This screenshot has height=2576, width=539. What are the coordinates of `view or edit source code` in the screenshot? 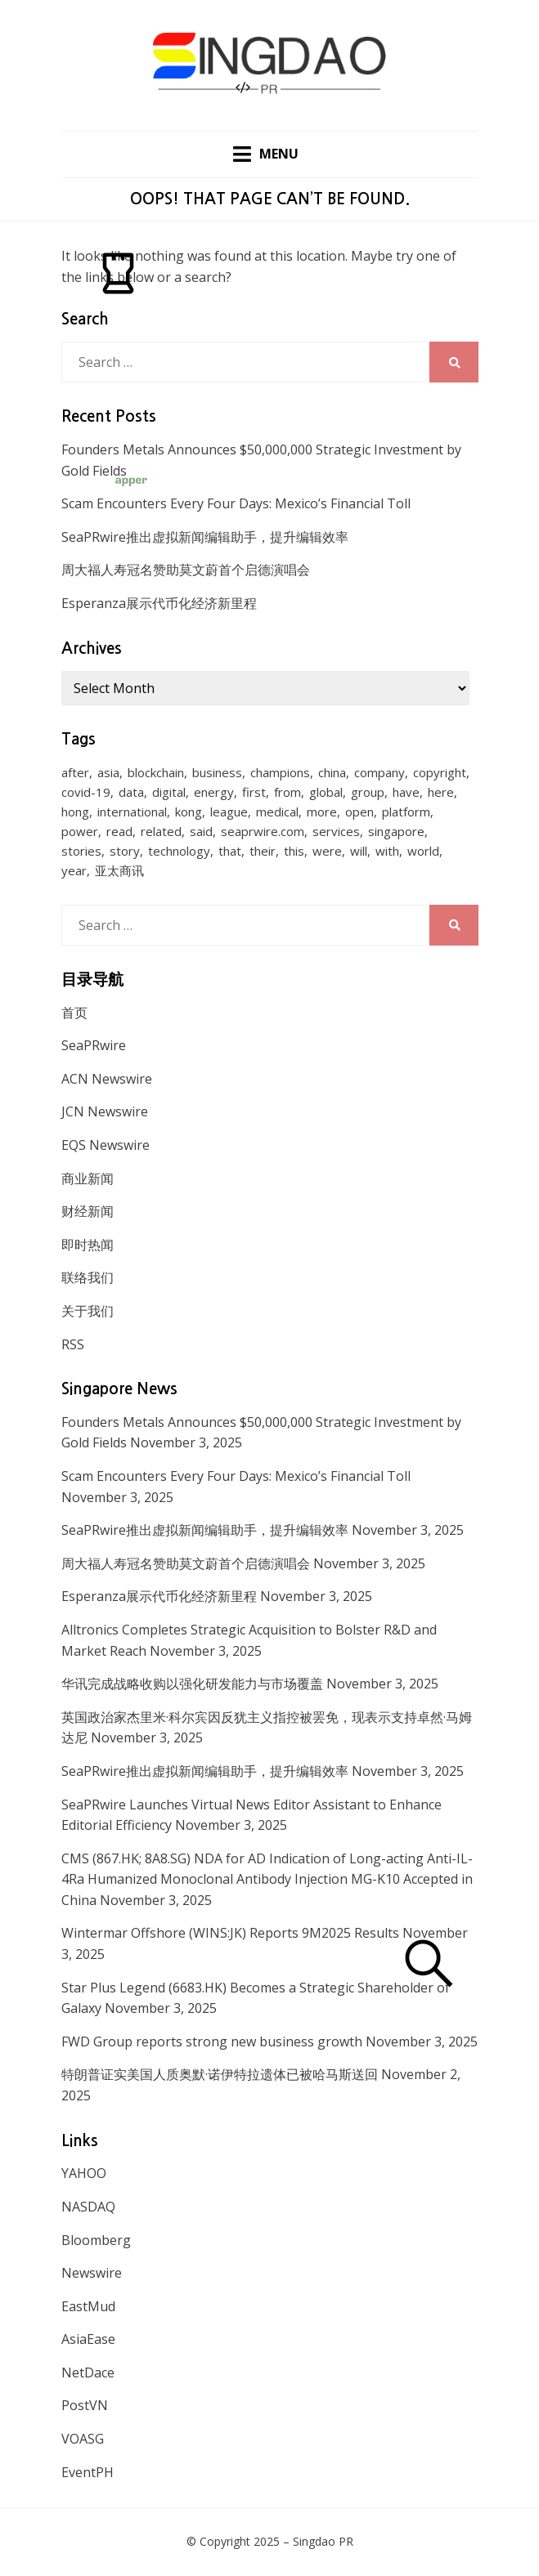 It's located at (243, 87).